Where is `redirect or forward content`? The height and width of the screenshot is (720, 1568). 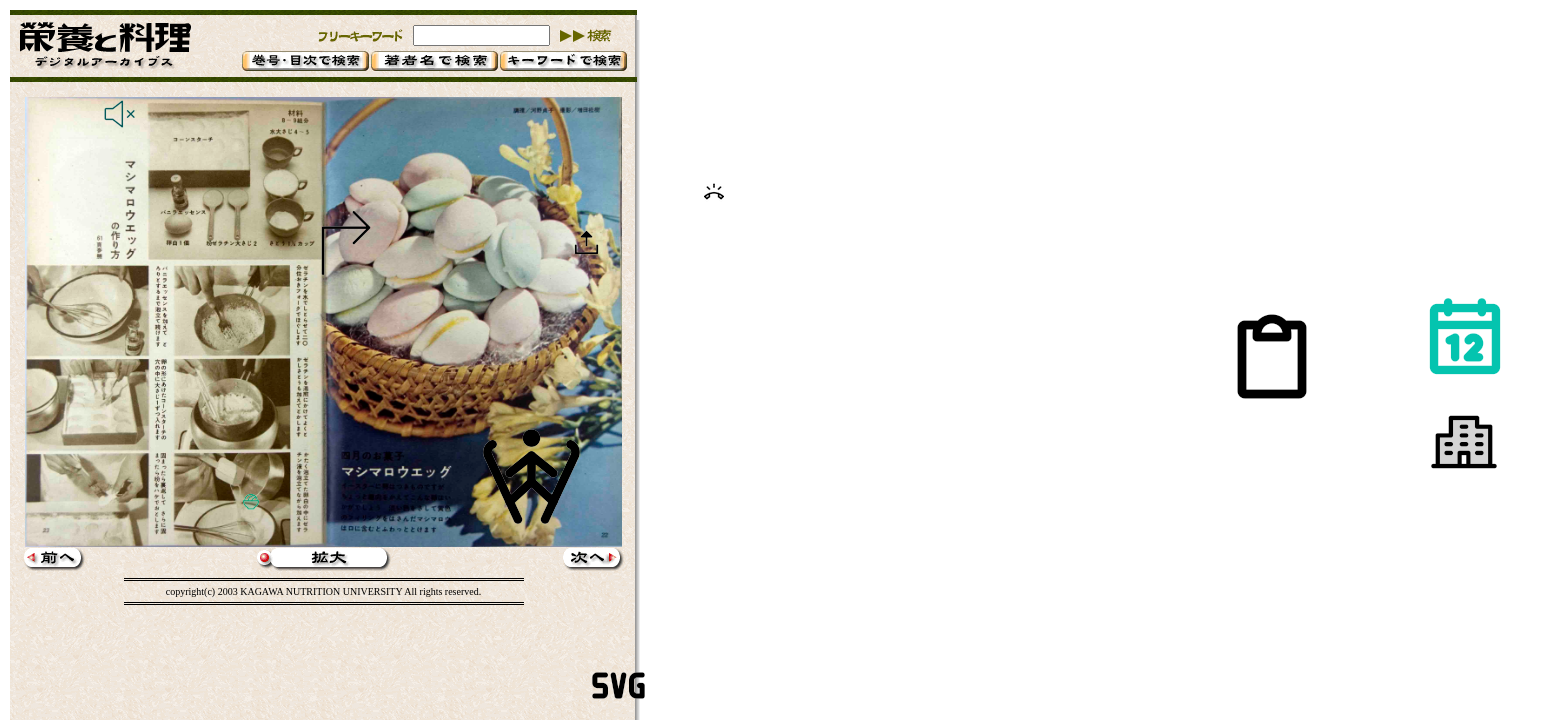
redirect or forward content is located at coordinates (341, 243).